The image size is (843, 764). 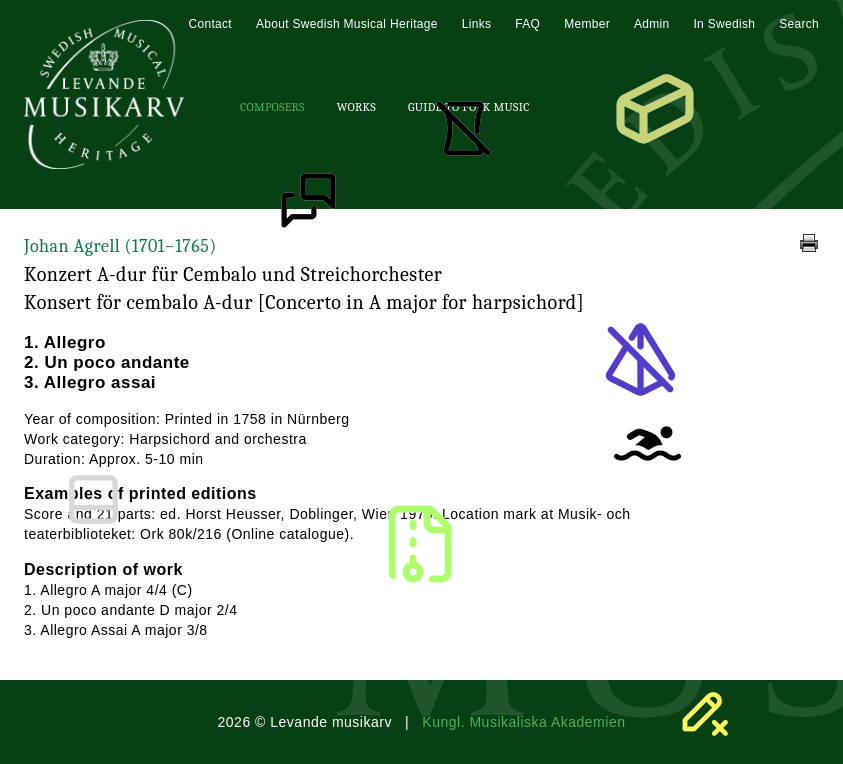 What do you see at coordinates (93, 499) in the screenshot?
I see `toggle bottom navigation bar visibility` at bounding box center [93, 499].